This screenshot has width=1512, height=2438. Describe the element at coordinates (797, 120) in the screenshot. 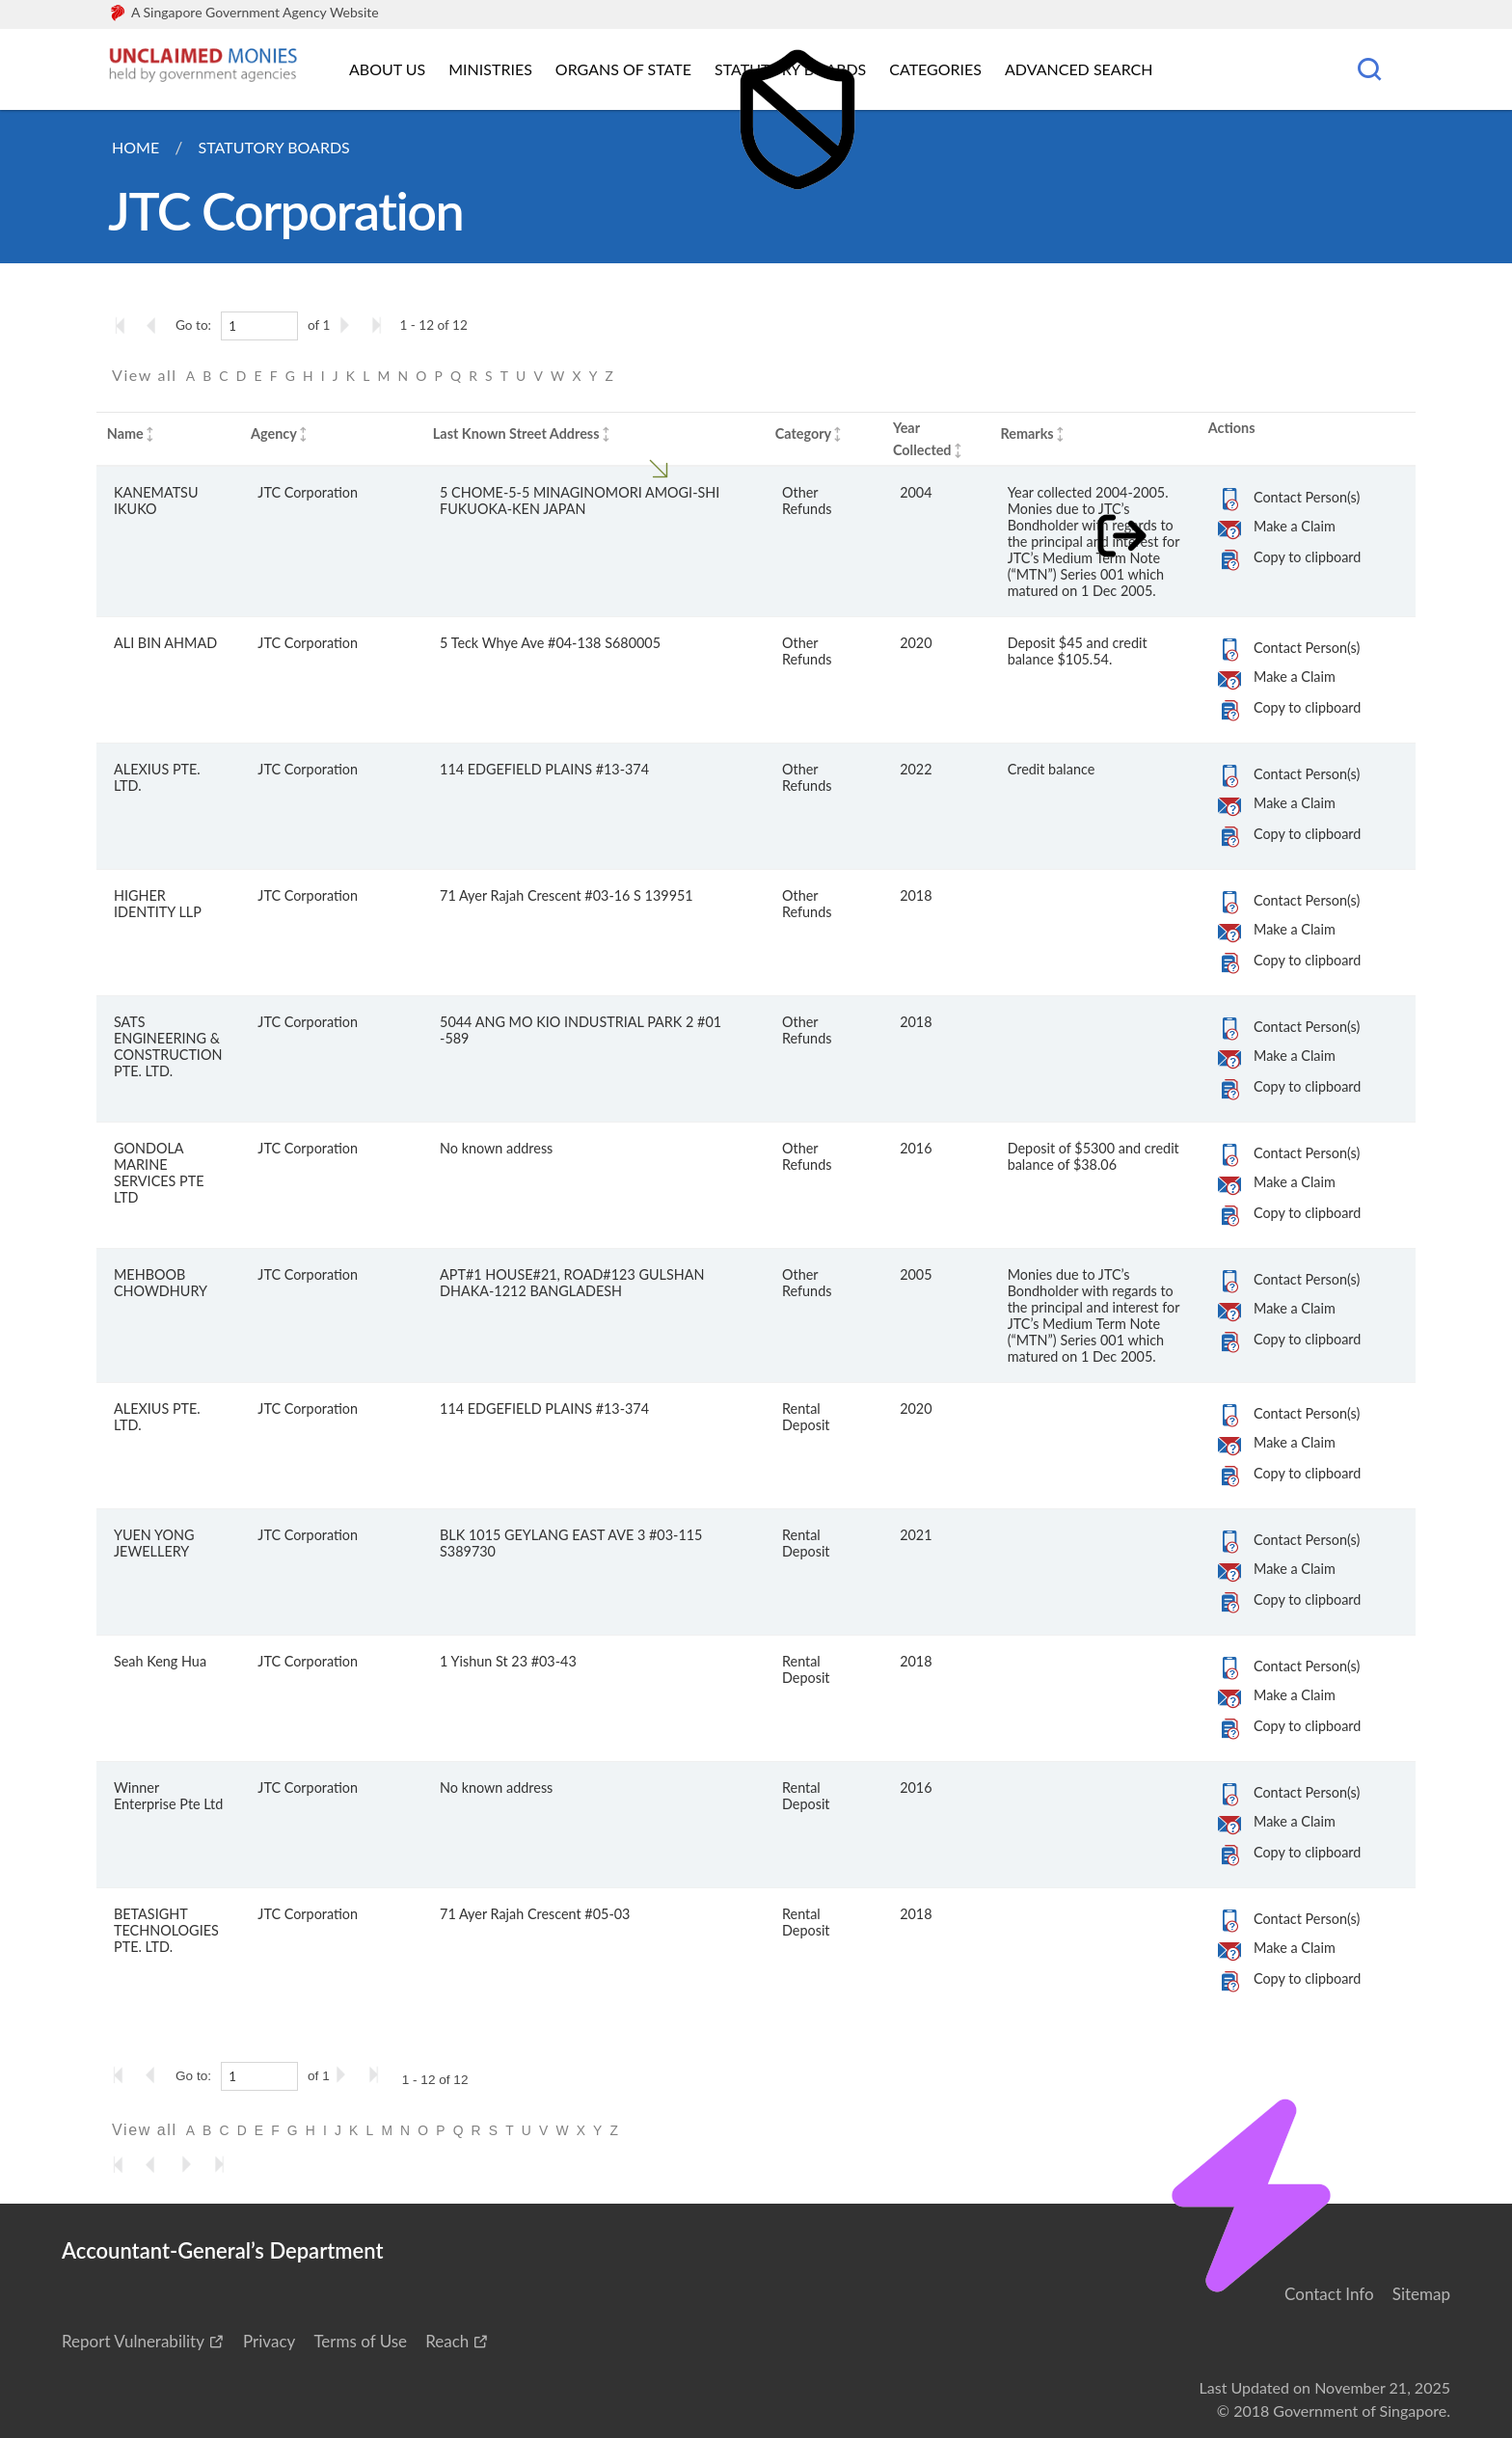

I see `blocked or banned protection status` at that location.